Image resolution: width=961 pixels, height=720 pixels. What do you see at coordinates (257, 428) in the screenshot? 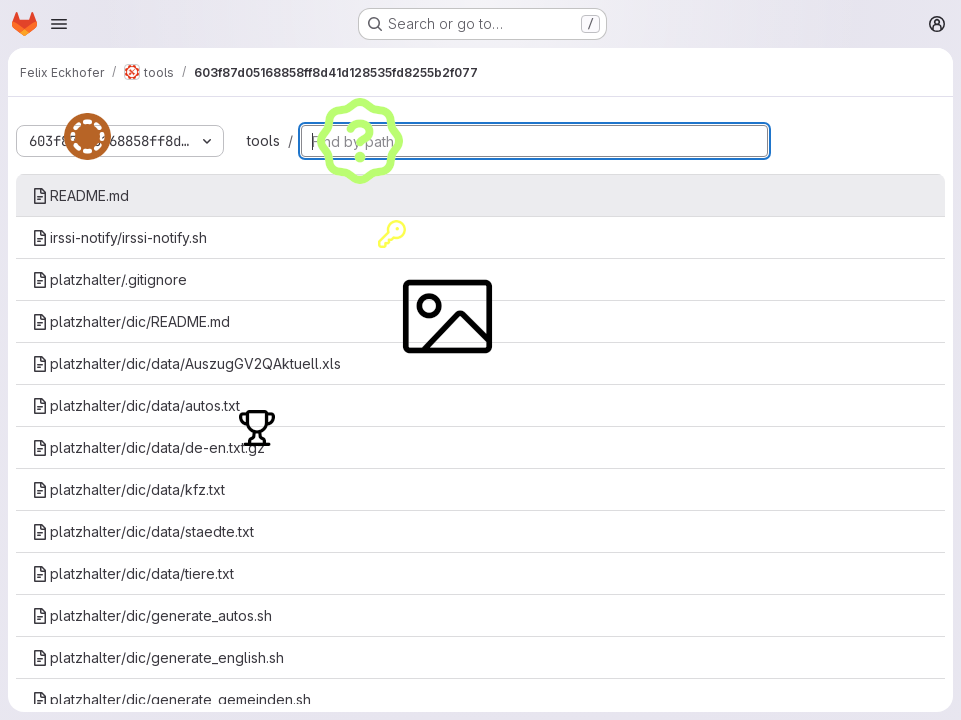
I see `view achievements or awards` at bounding box center [257, 428].